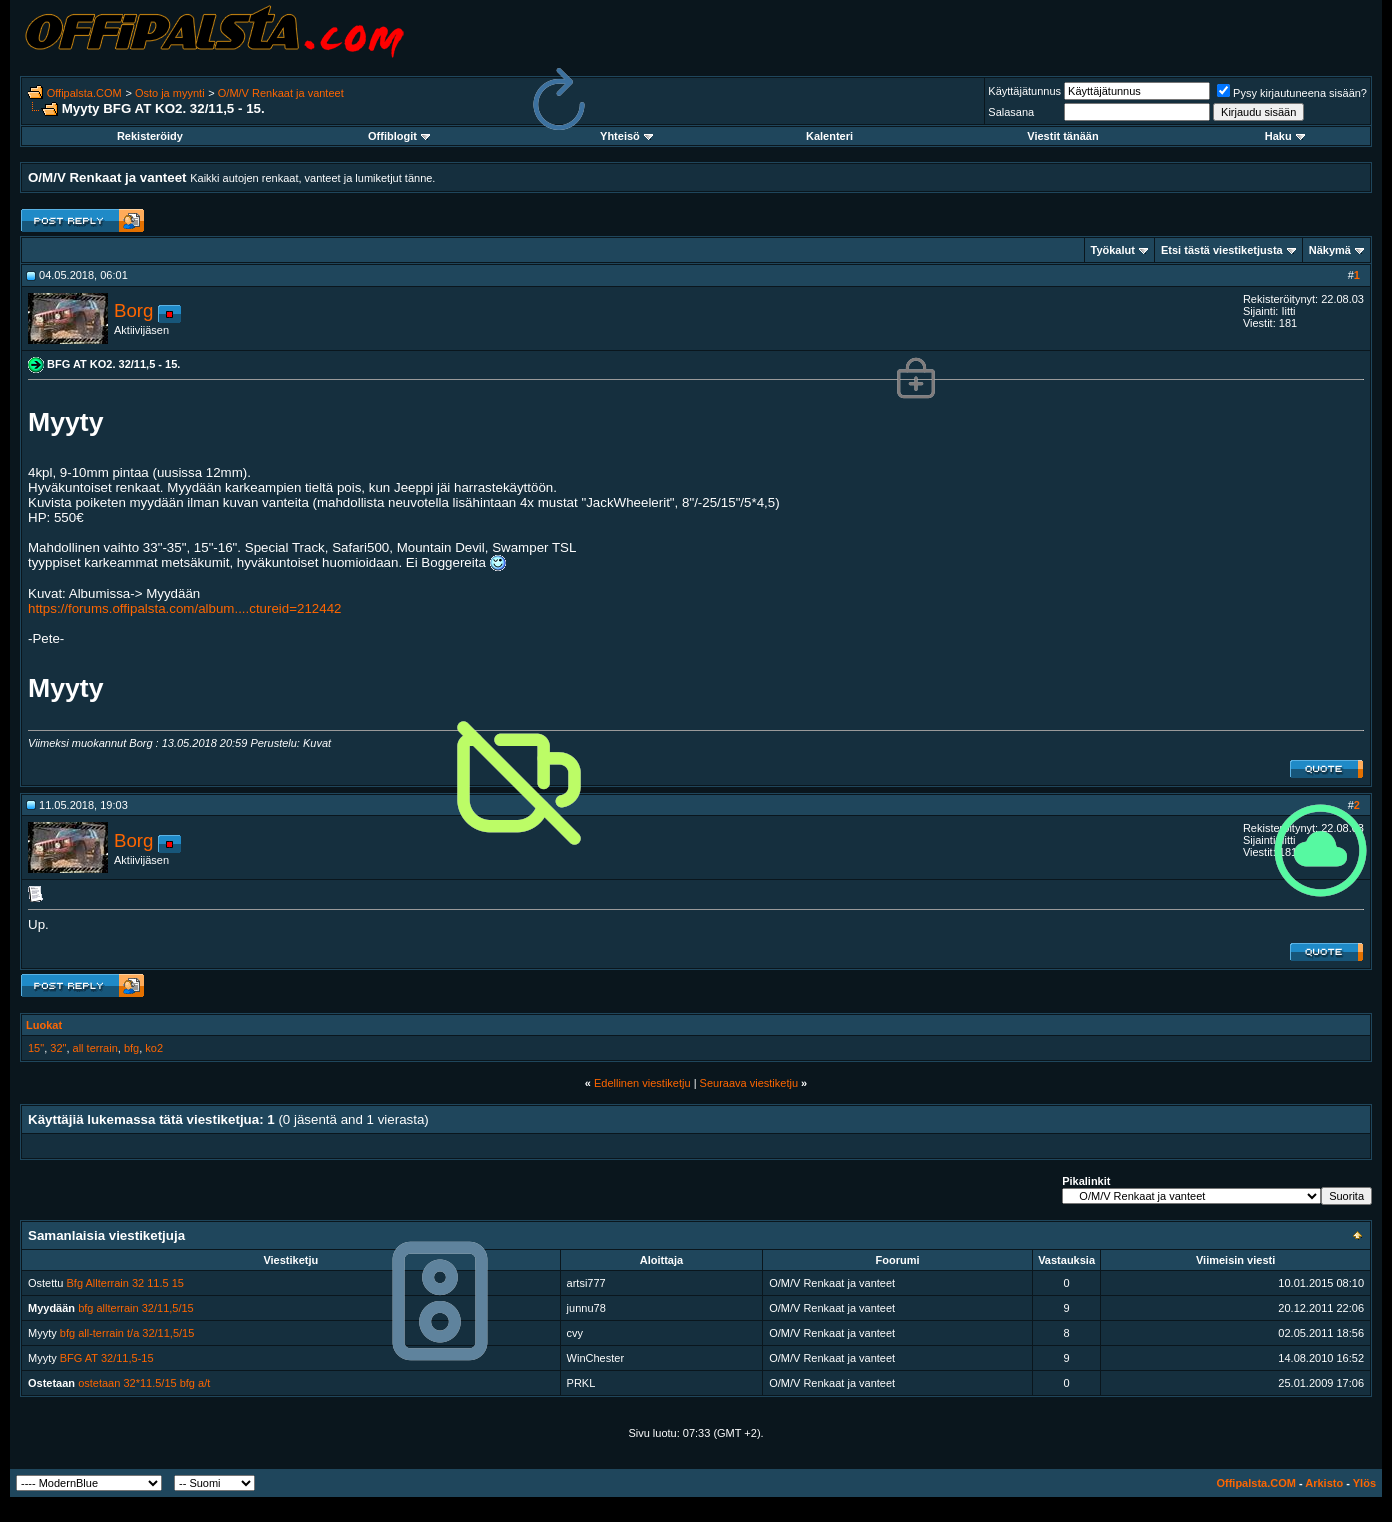 This screenshot has height=1522, width=1392. Describe the element at coordinates (440, 1301) in the screenshot. I see `adjust audio or speaker settings` at that location.